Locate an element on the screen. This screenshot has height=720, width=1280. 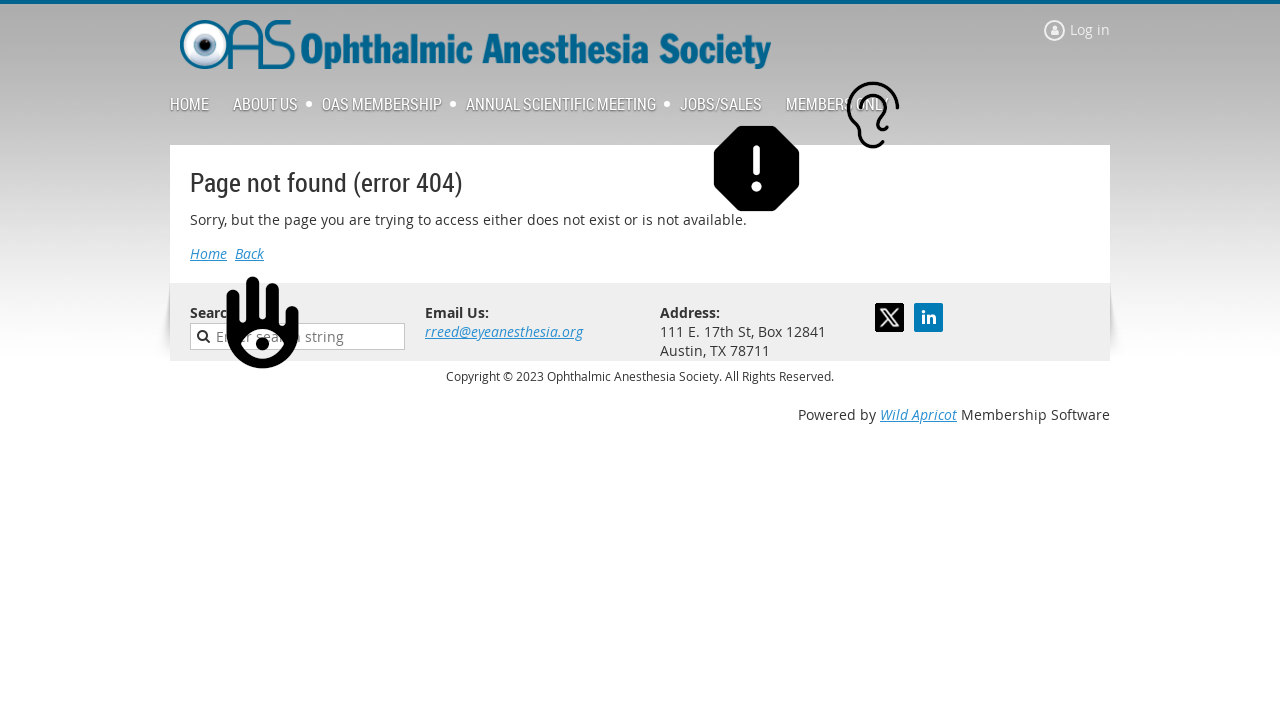
access audio or hearing settings is located at coordinates (873, 115).